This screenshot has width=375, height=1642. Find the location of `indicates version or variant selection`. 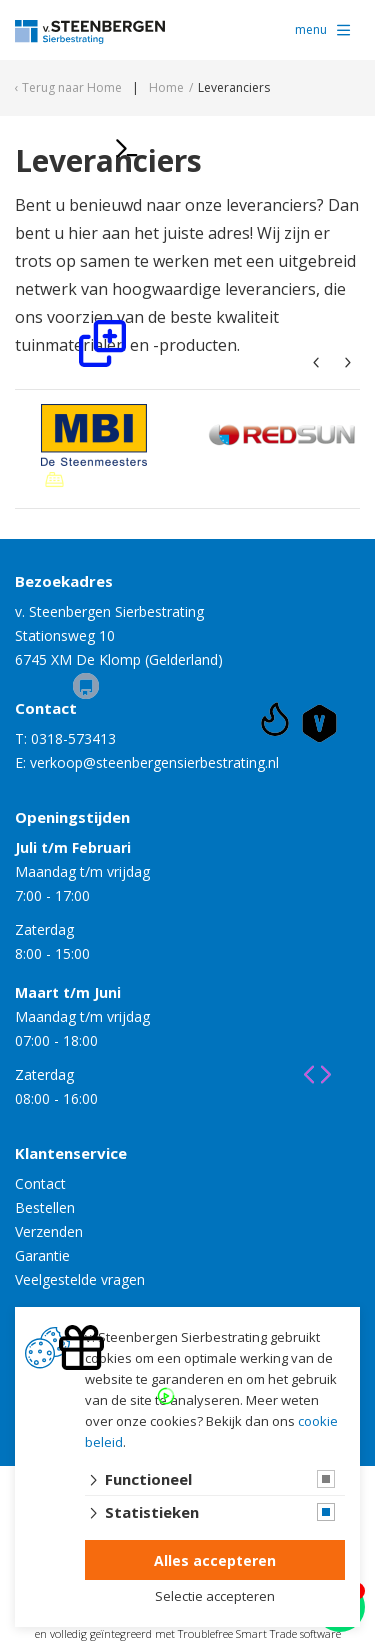

indicates version or variant selection is located at coordinates (319, 723).